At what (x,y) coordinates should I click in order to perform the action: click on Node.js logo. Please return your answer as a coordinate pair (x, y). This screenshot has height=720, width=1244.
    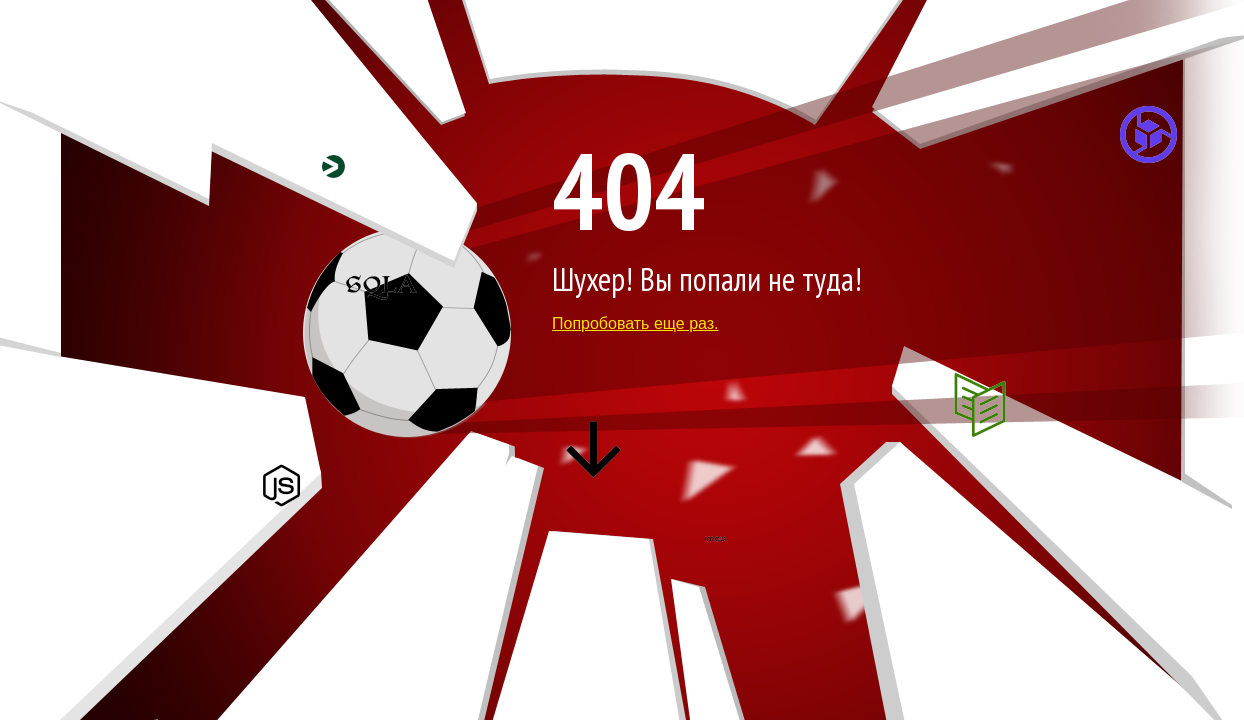
    Looking at the image, I should click on (281, 485).